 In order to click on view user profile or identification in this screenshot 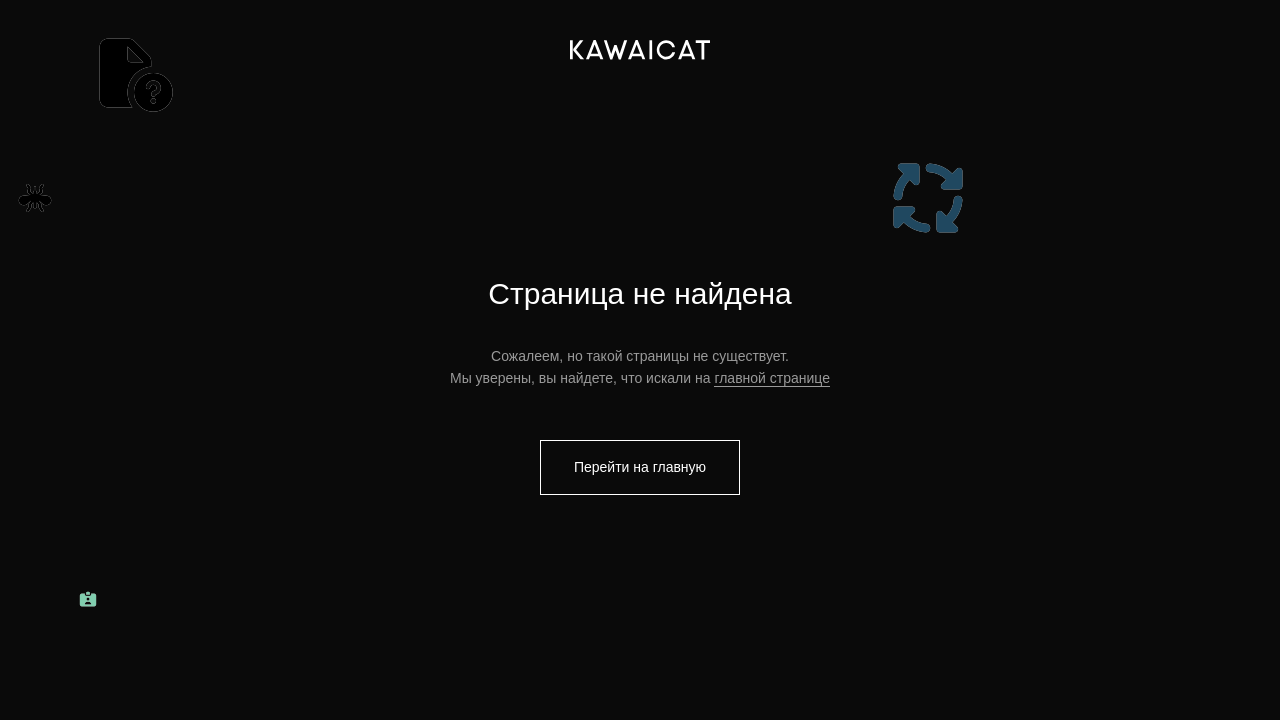, I will do `click(88, 600)`.